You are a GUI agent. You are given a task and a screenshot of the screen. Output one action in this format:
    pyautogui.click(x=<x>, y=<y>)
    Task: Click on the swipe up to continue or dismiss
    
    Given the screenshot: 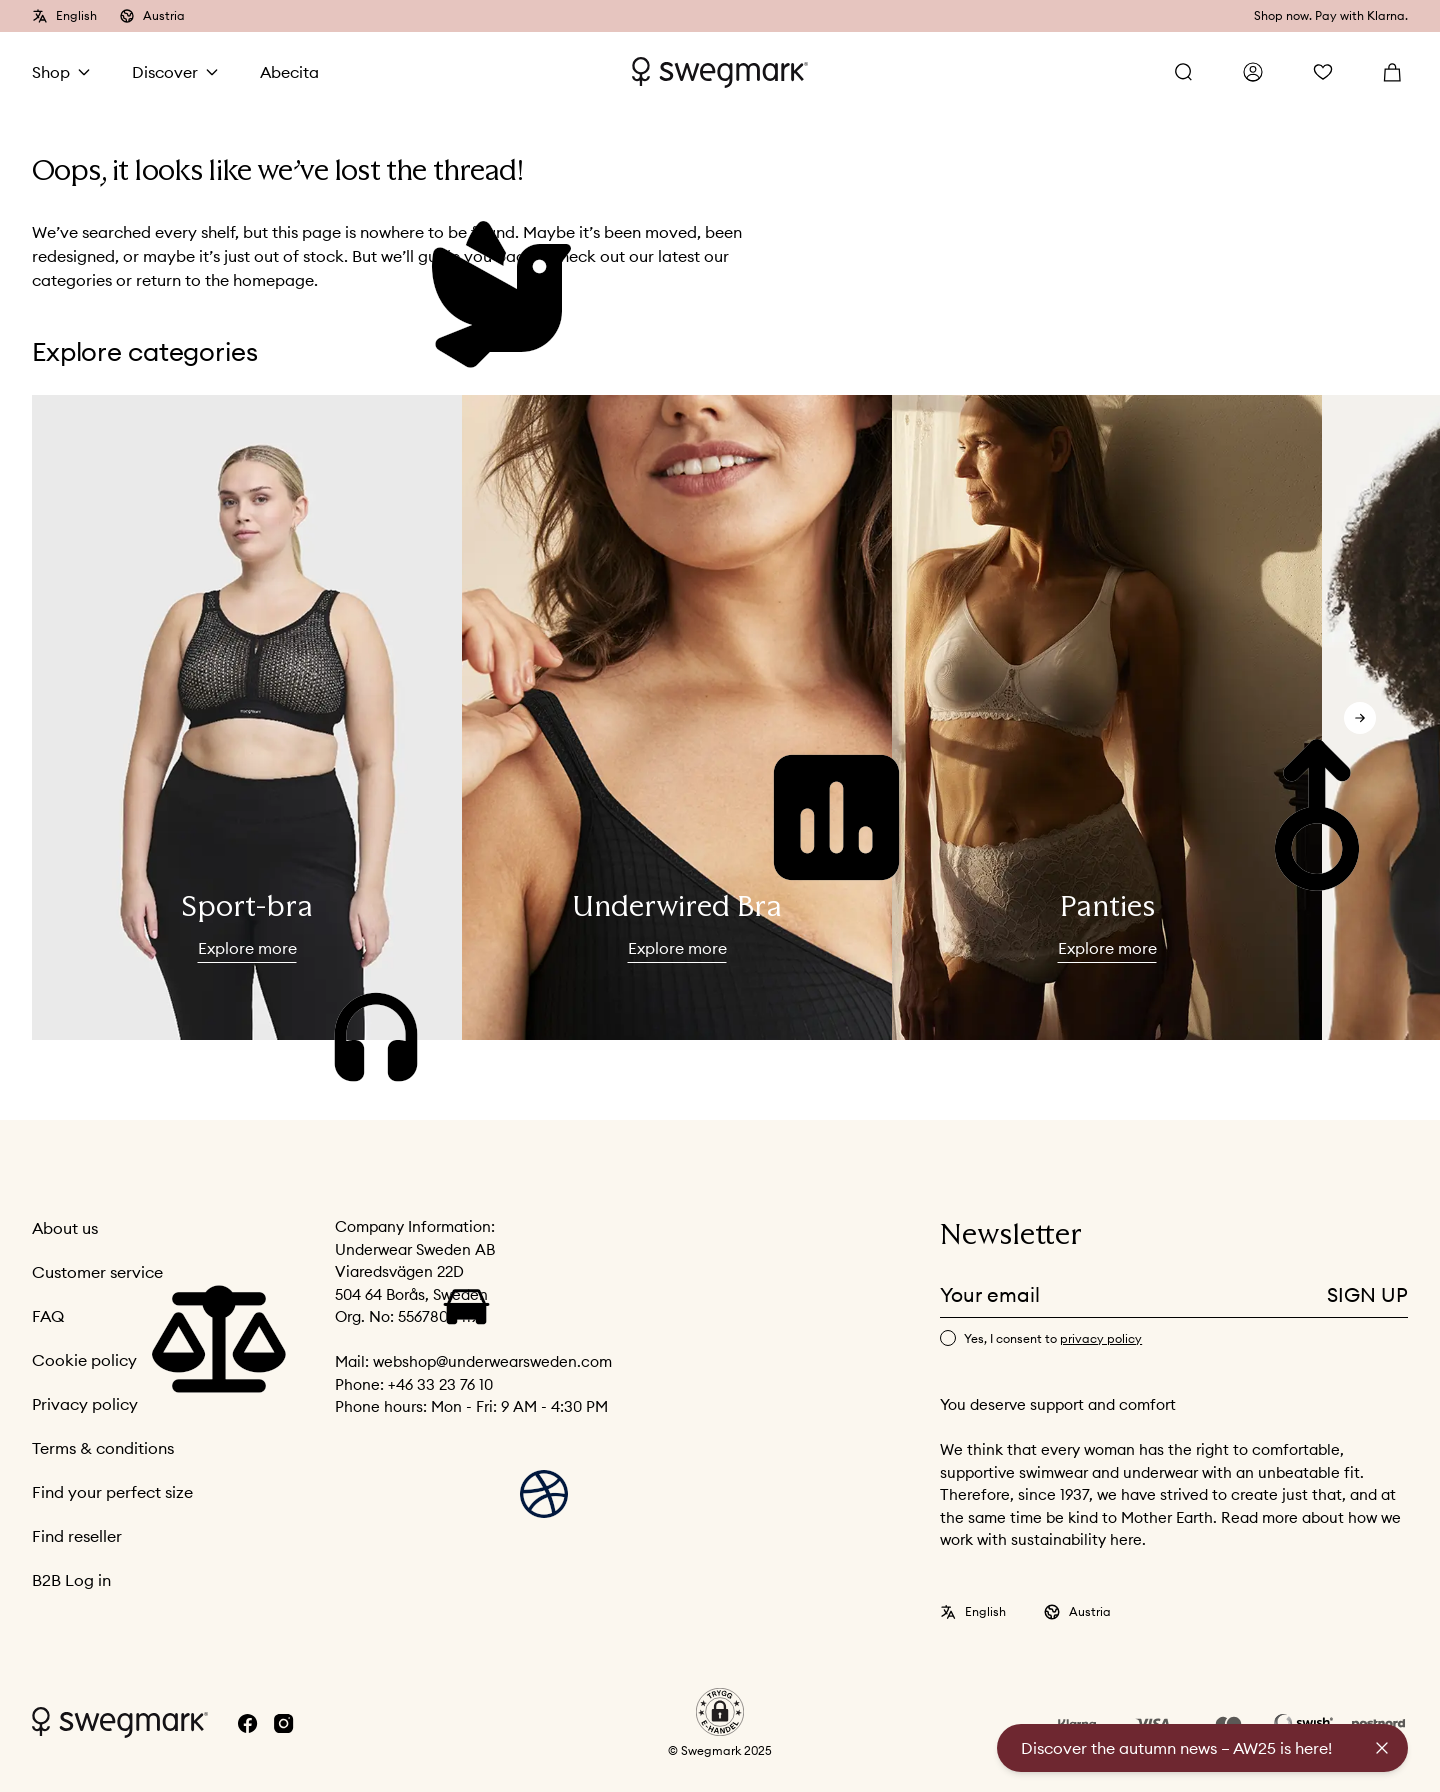 What is the action you would take?
    pyautogui.click(x=1317, y=815)
    